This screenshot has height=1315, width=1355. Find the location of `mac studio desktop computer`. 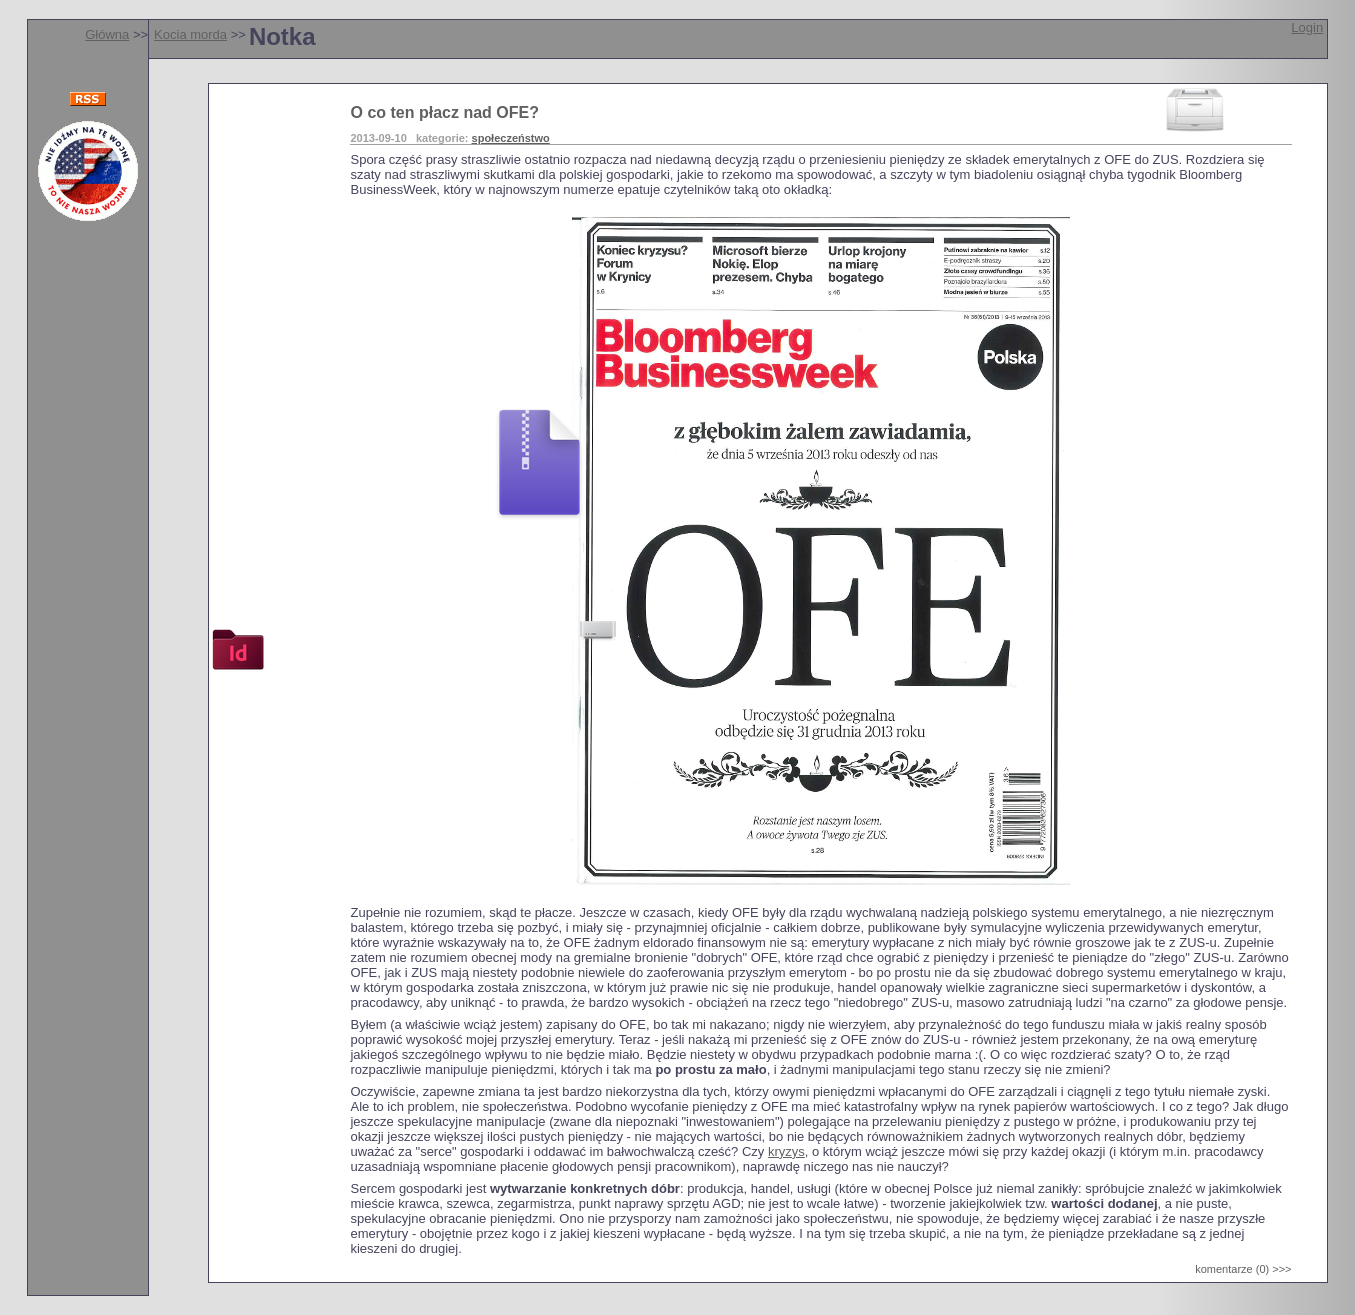

mac studio desktop computer is located at coordinates (598, 629).